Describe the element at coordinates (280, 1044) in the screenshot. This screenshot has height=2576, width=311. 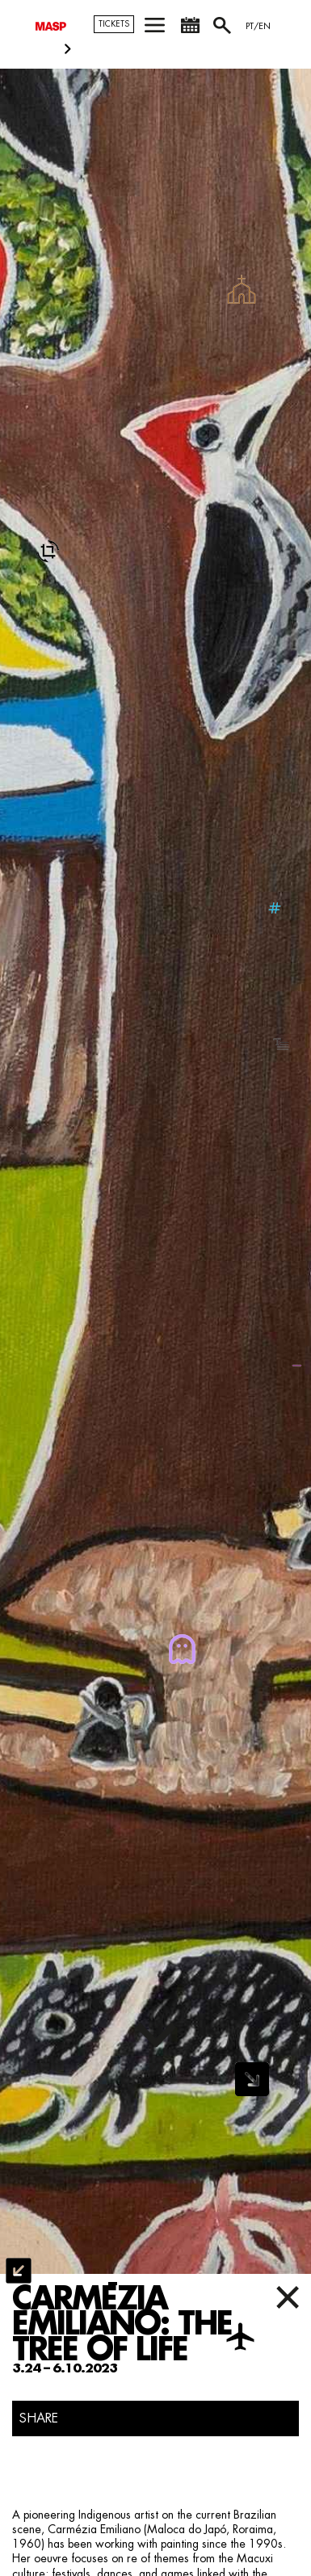
I see `read new york times article` at that location.